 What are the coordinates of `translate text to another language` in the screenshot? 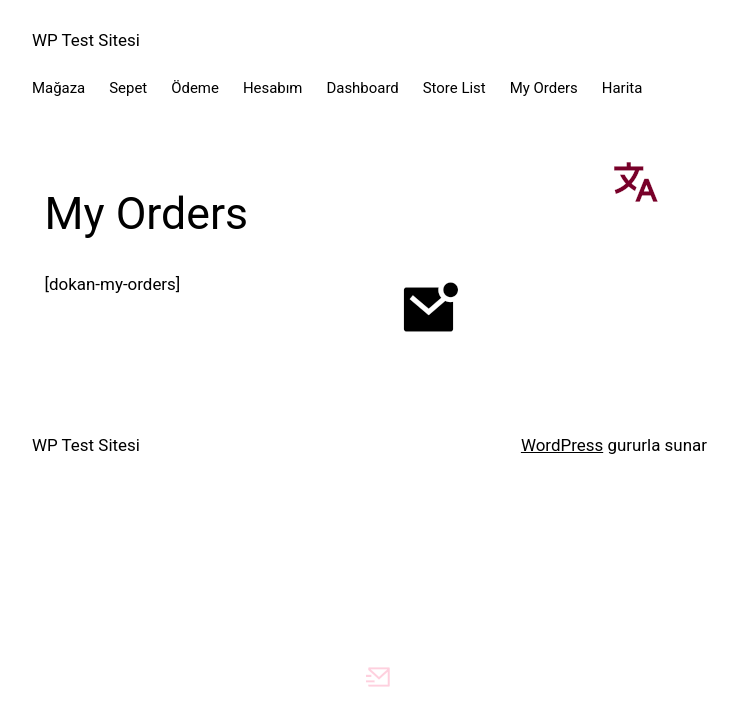 It's located at (635, 183).